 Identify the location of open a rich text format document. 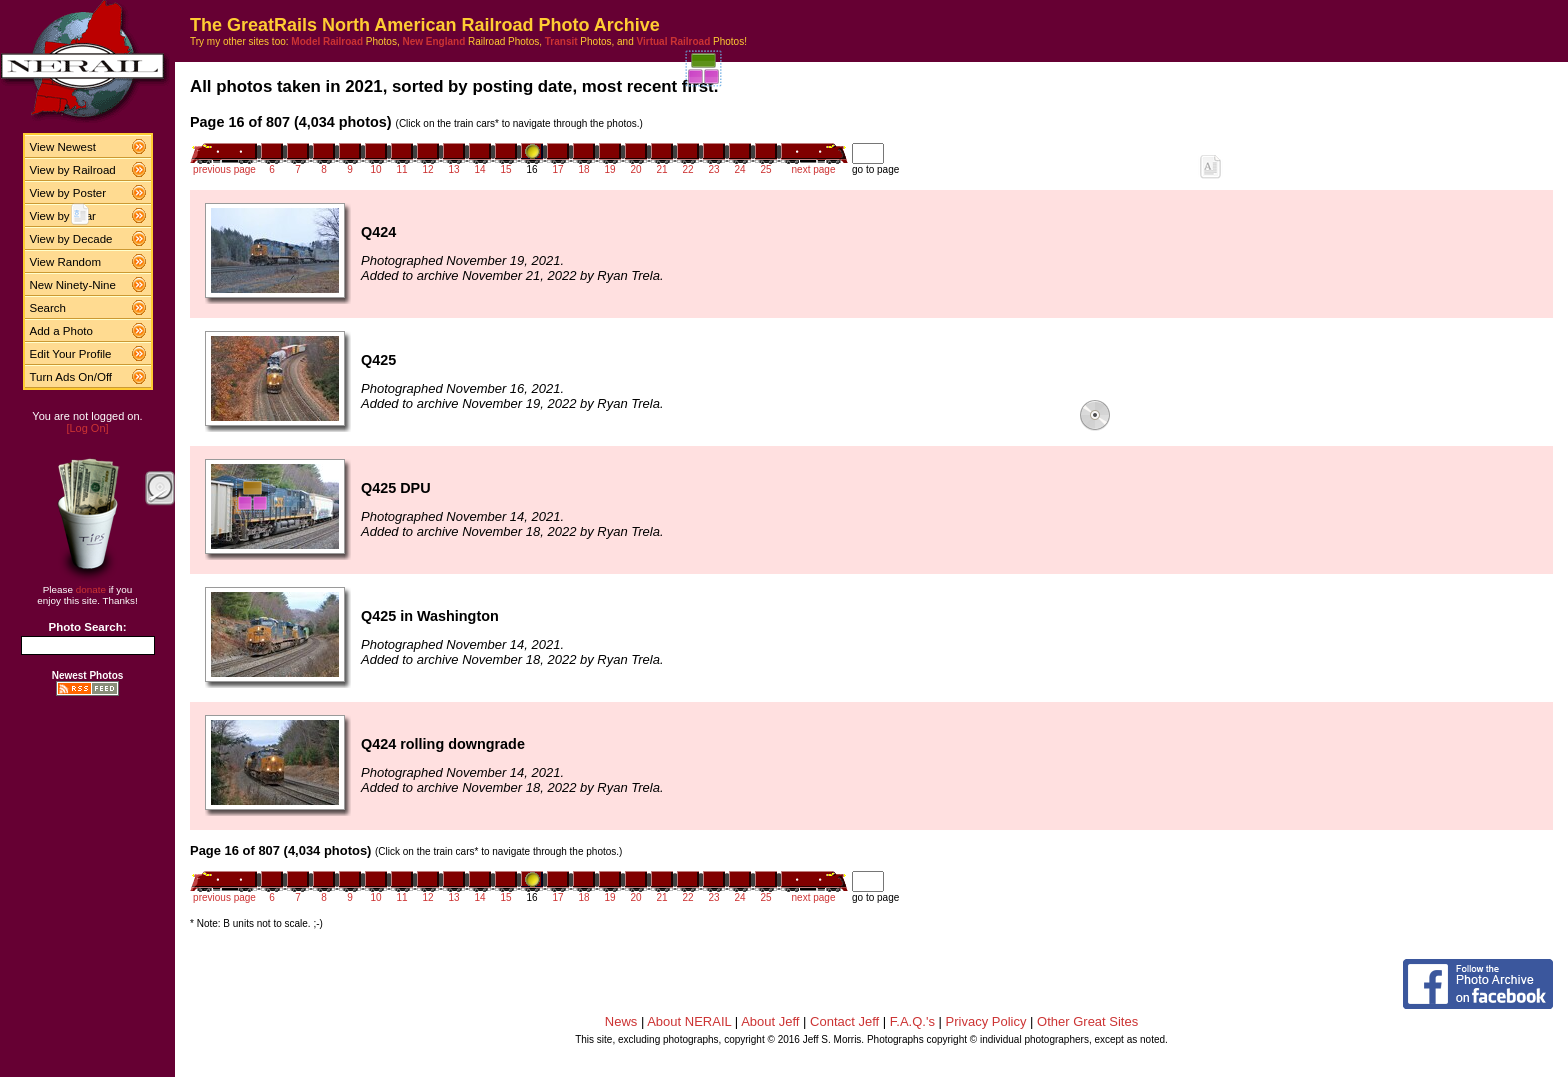
(1210, 166).